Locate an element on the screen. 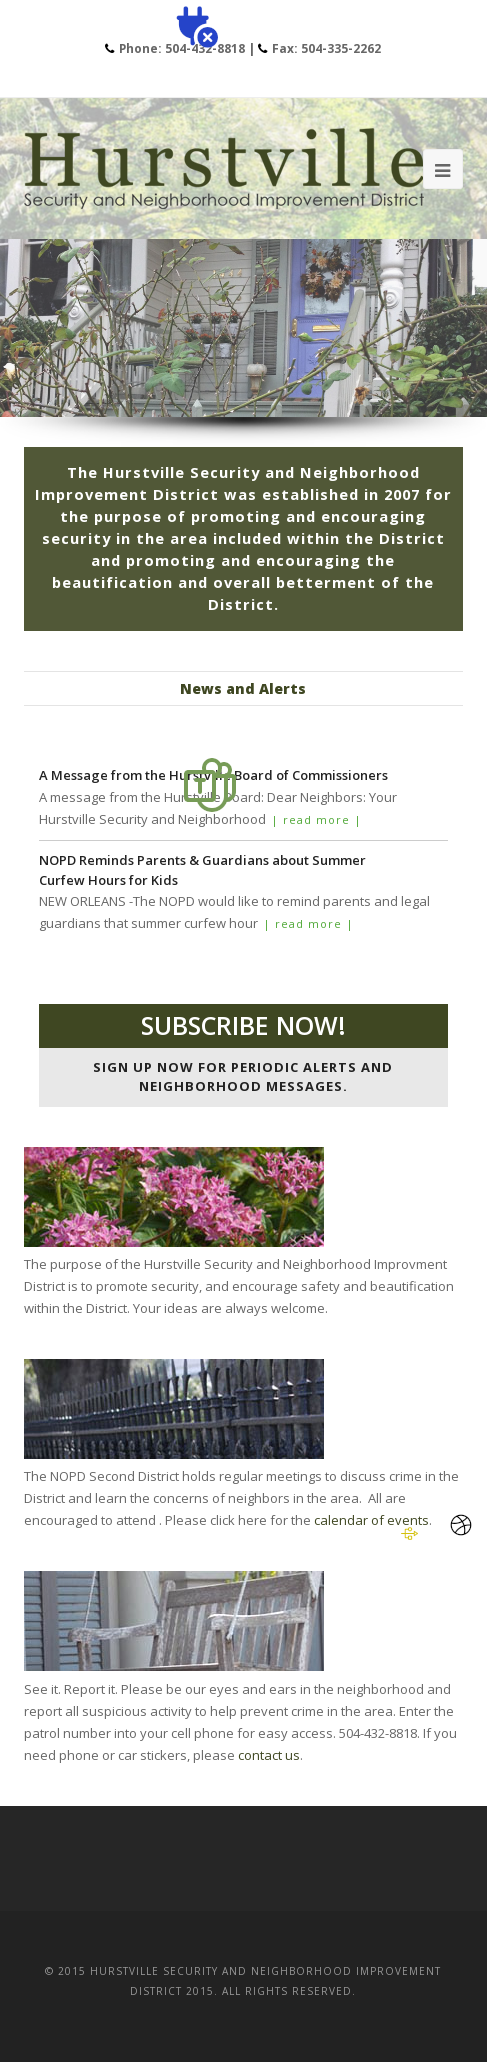 The height and width of the screenshot is (2062, 487). connection failed or unavailable is located at coordinates (195, 27).